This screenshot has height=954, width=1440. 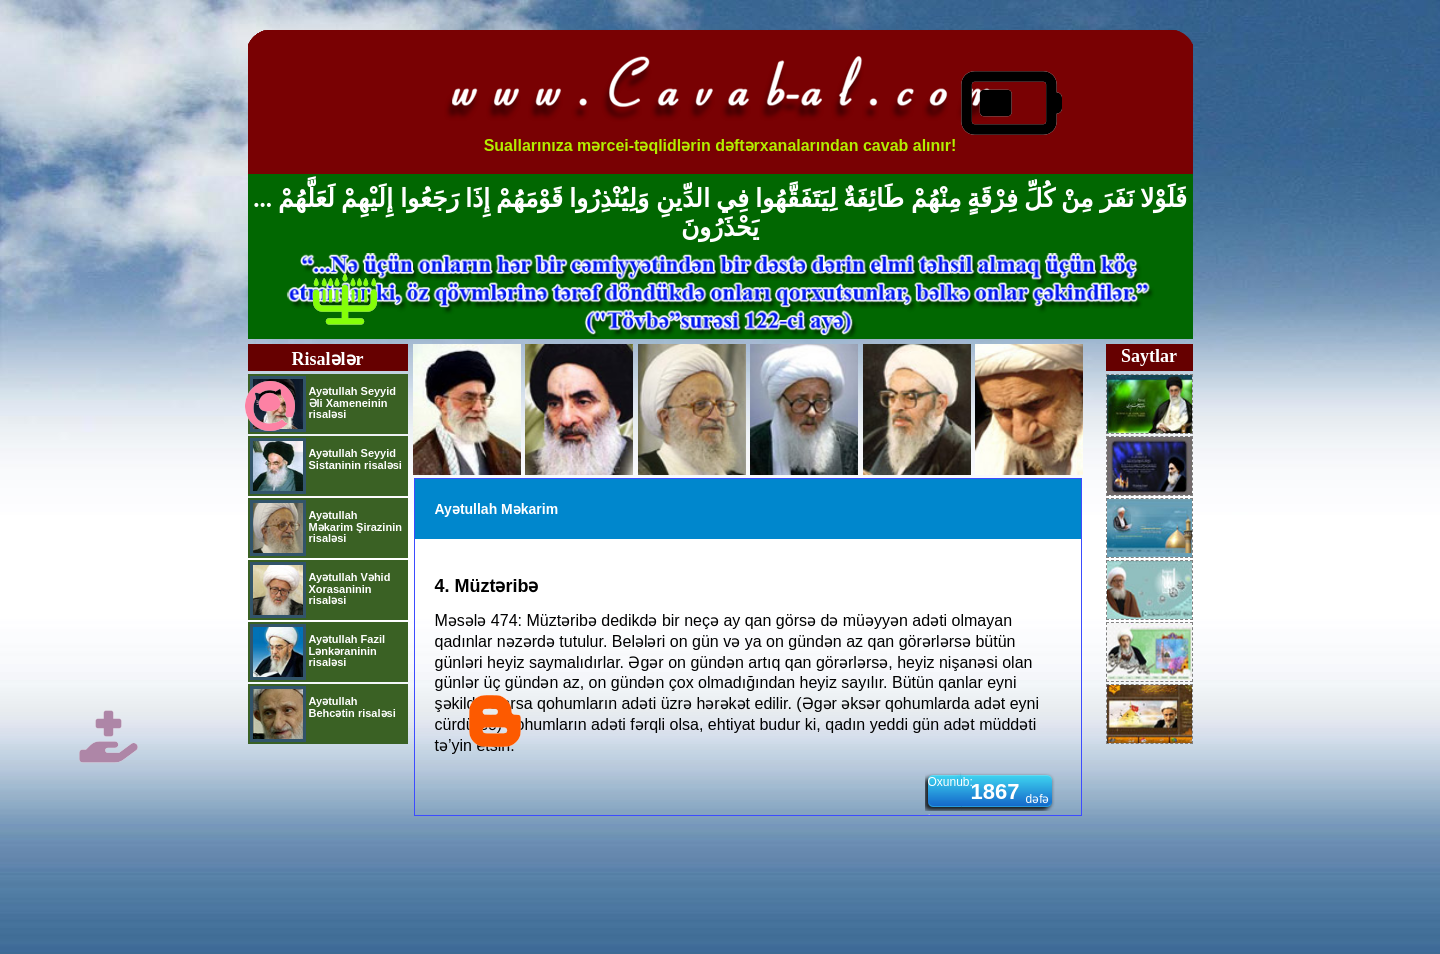 I want to click on access medical or healthcare services, so click(x=108, y=736).